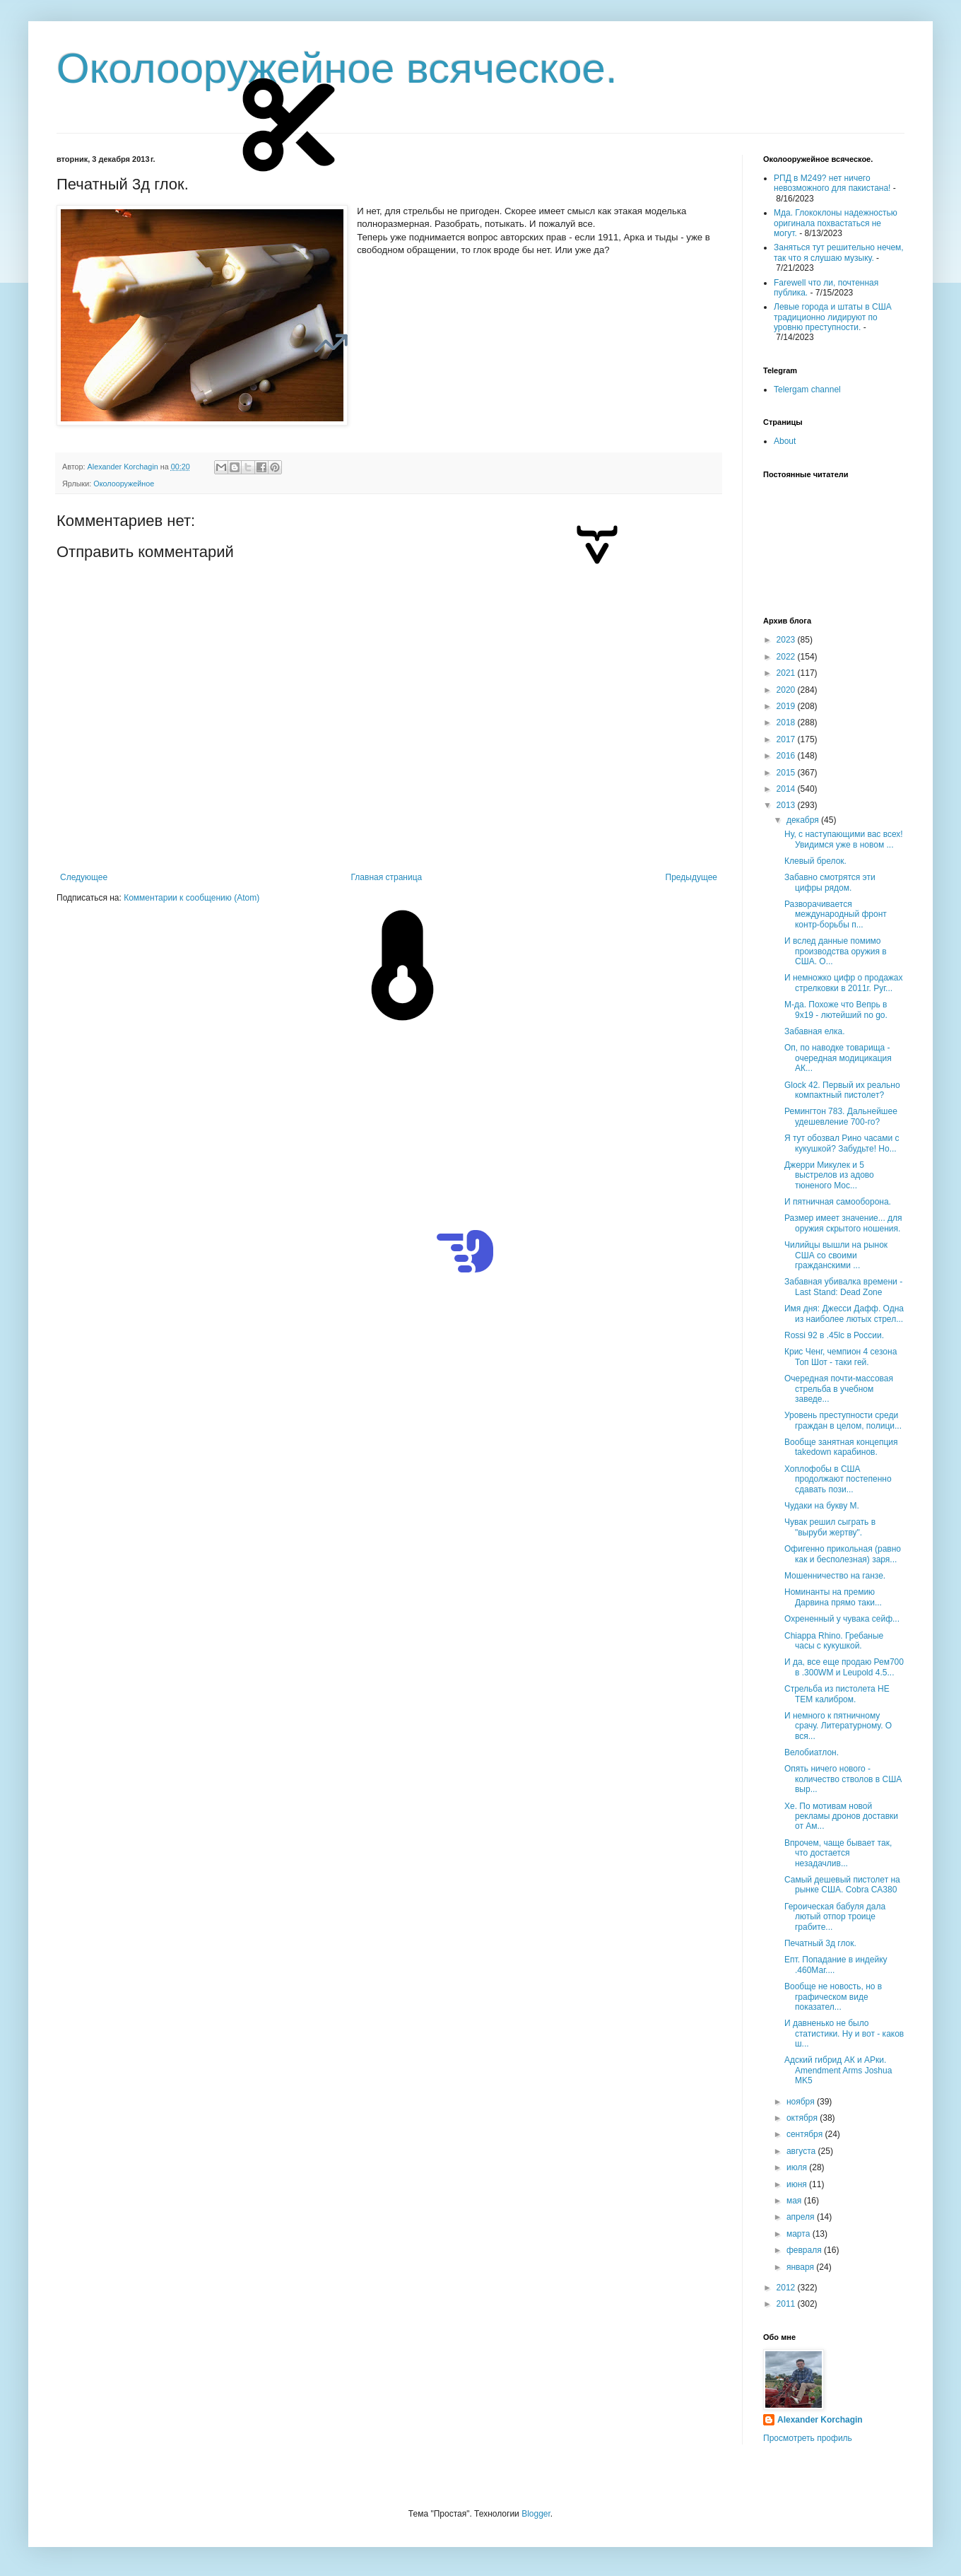 This screenshot has height=2576, width=961. Describe the element at coordinates (402, 965) in the screenshot. I see `indicates low temperature reading` at that location.